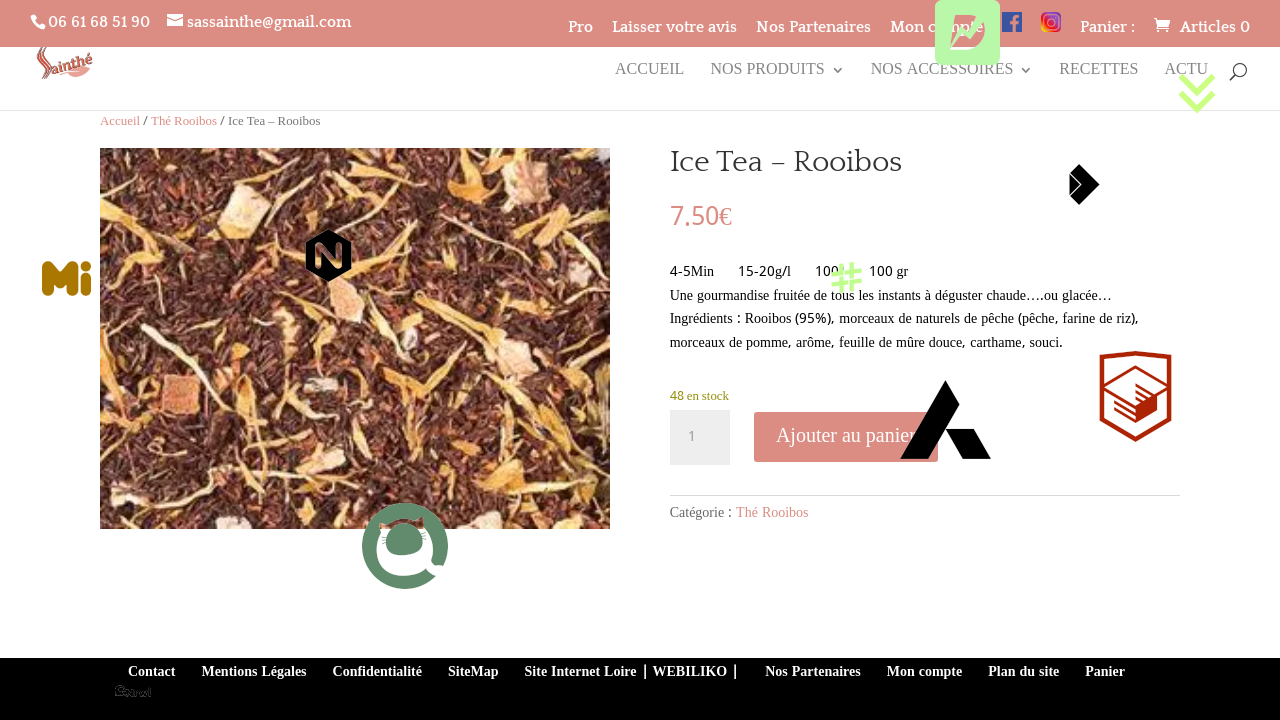  I want to click on sharp electronics brand logo, so click(846, 277).